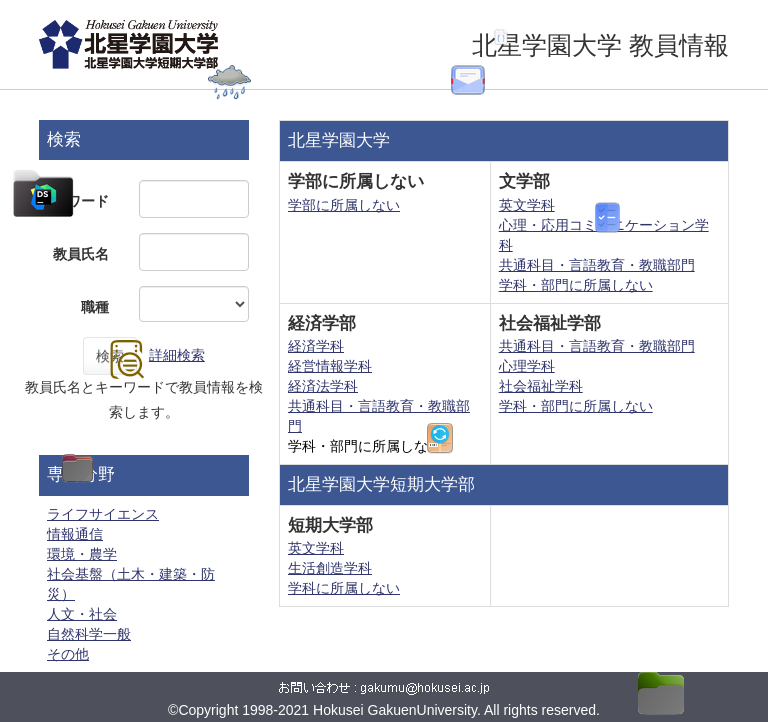 Image resolution: width=768 pixels, height=722 pixels. Describe the element at coordinates (468, 80) in the screenshot. I see `open email application` at that location.